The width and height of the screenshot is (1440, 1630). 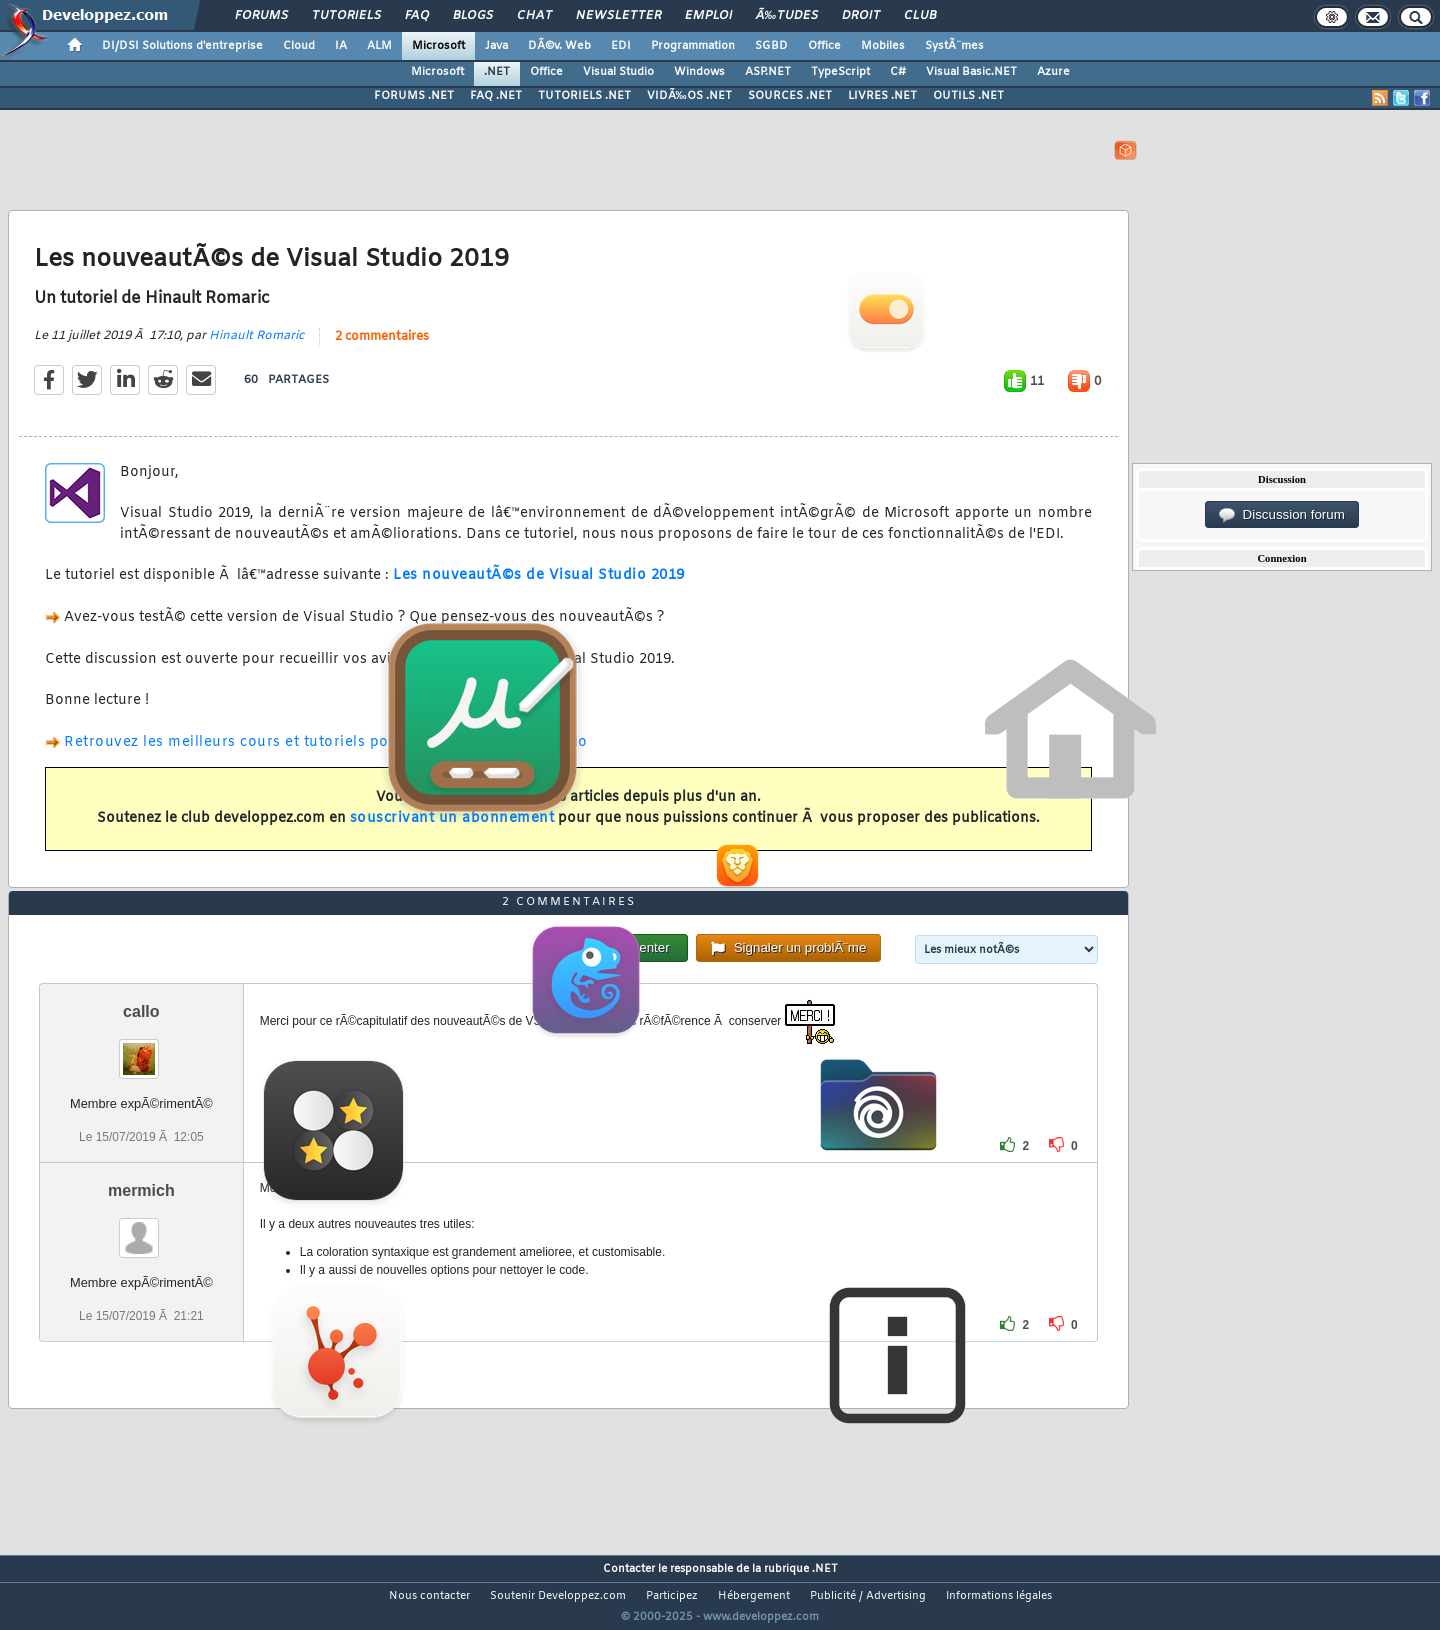 What do you see at coordinates (737, 865) in the screenshot?
I see `open brave browser beta version` at bounding box center [737, 865].